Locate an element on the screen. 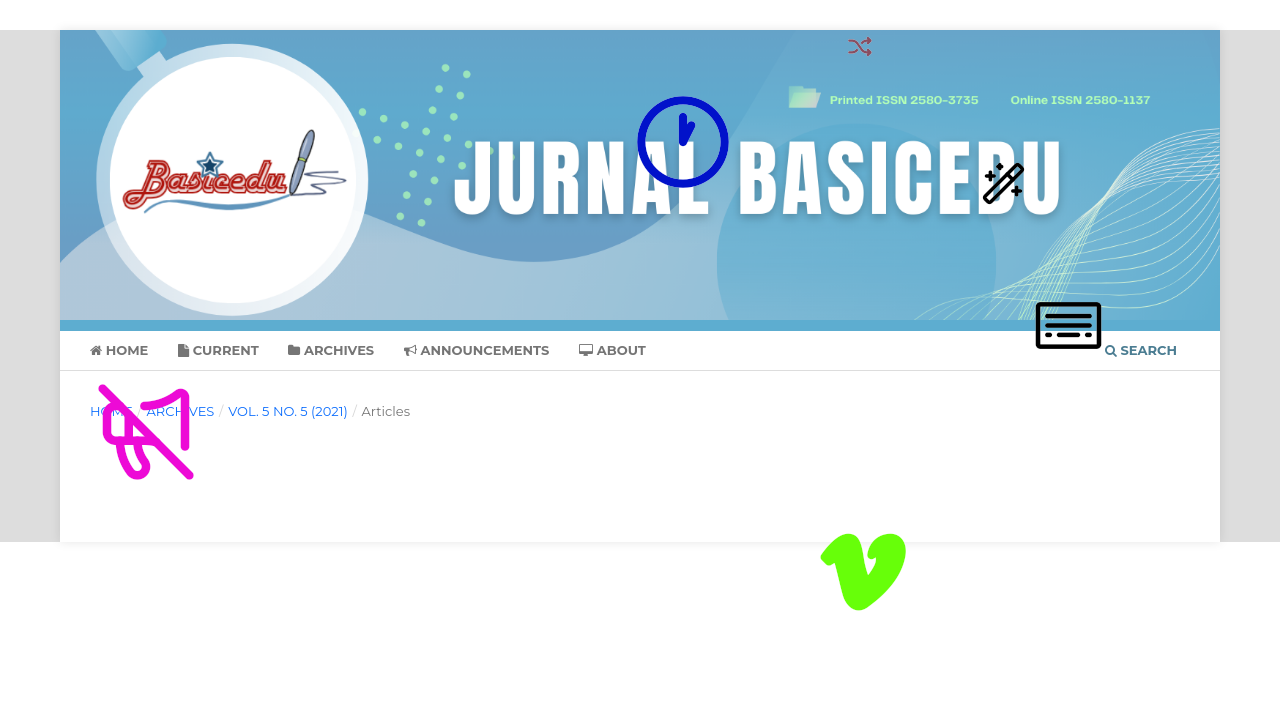 The height and width of the screenshot is (720, 1280). apply magic or auto-enhance effects is located at coordinates (1003, 183).